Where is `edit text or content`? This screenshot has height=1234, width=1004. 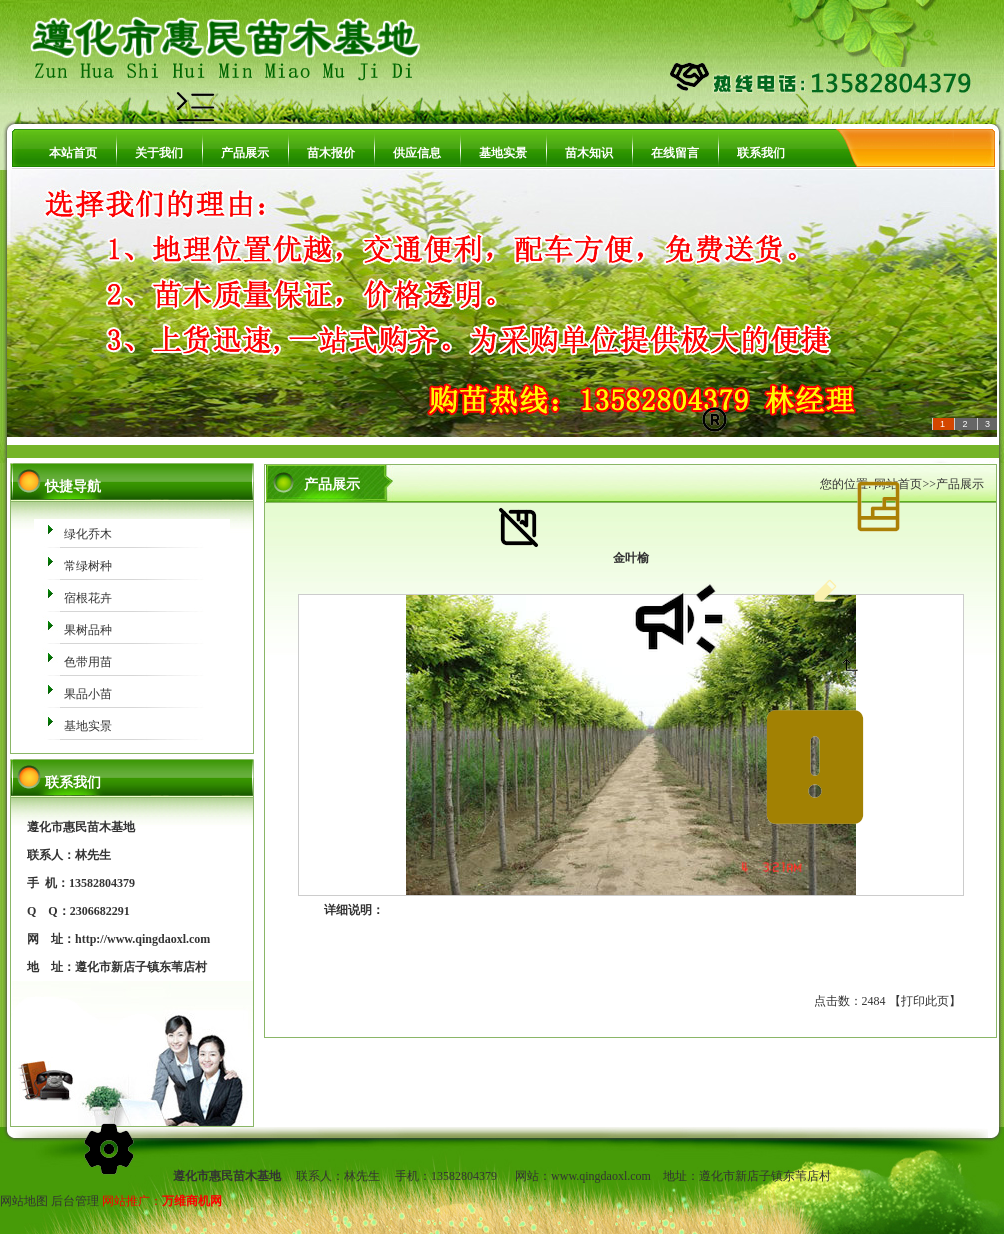 edit text or content is located at coordinates (825, 591).